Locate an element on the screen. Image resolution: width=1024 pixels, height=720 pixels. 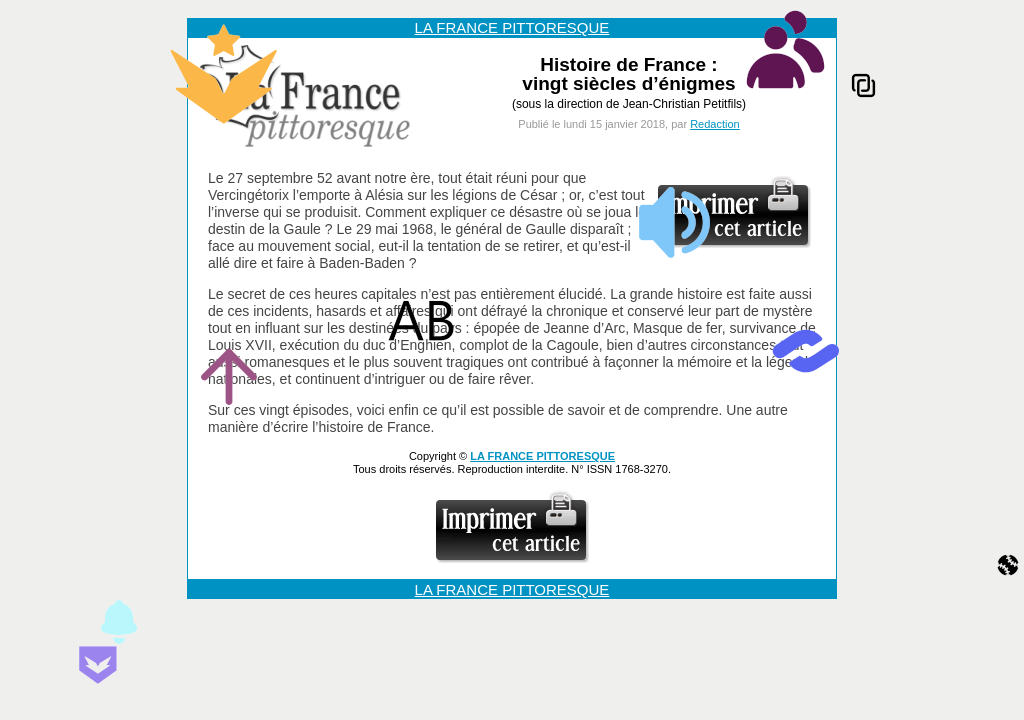
move item up in a list is located at coordinates (229, 377).